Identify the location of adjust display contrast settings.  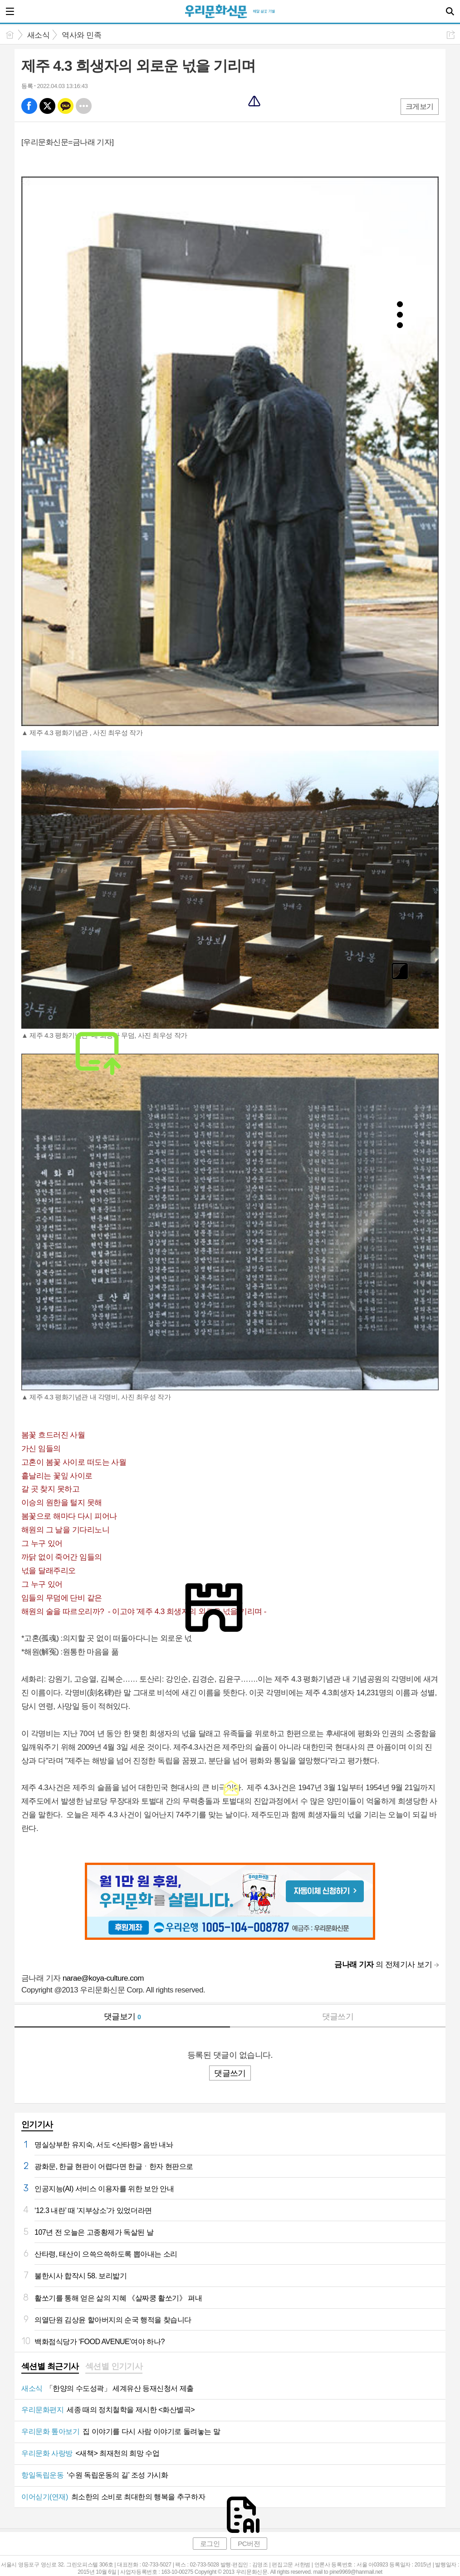
(400, 971).